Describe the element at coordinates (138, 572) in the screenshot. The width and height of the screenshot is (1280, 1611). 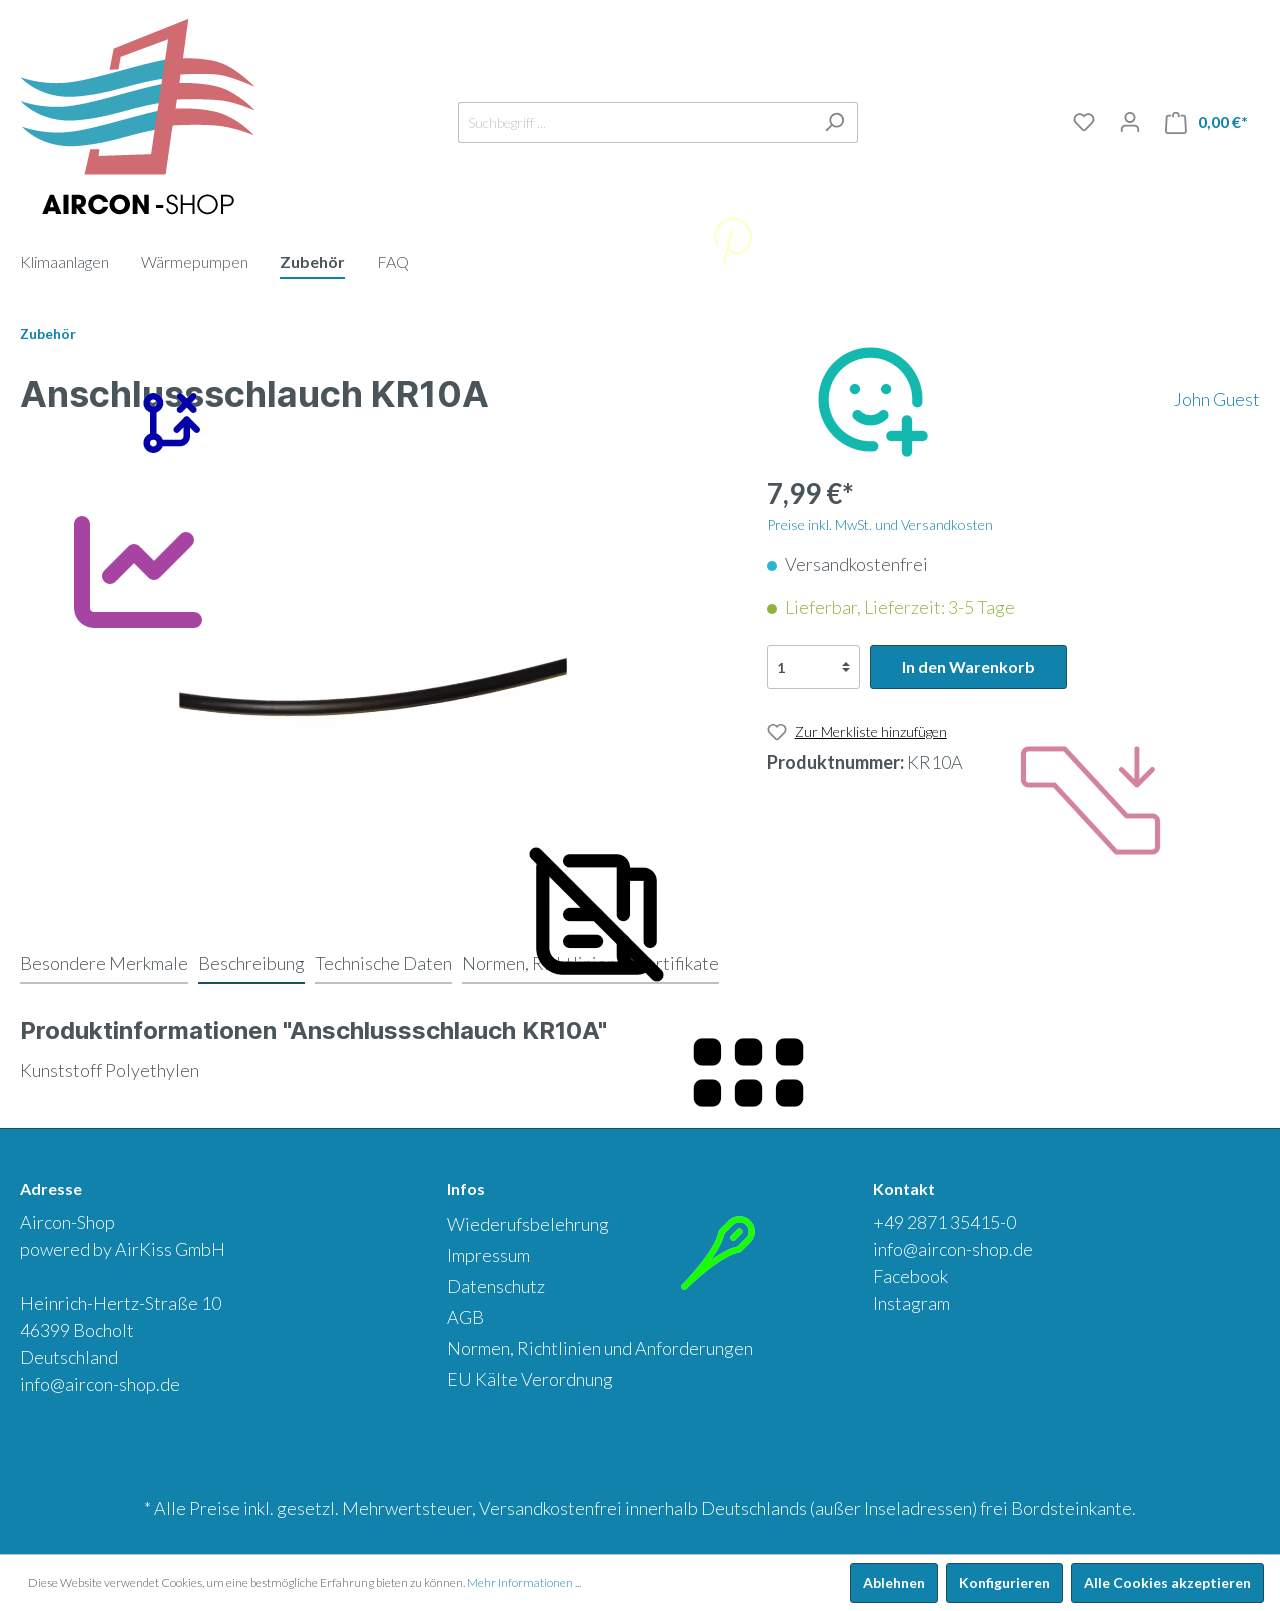
I see `view analytics or statistics` at that location.